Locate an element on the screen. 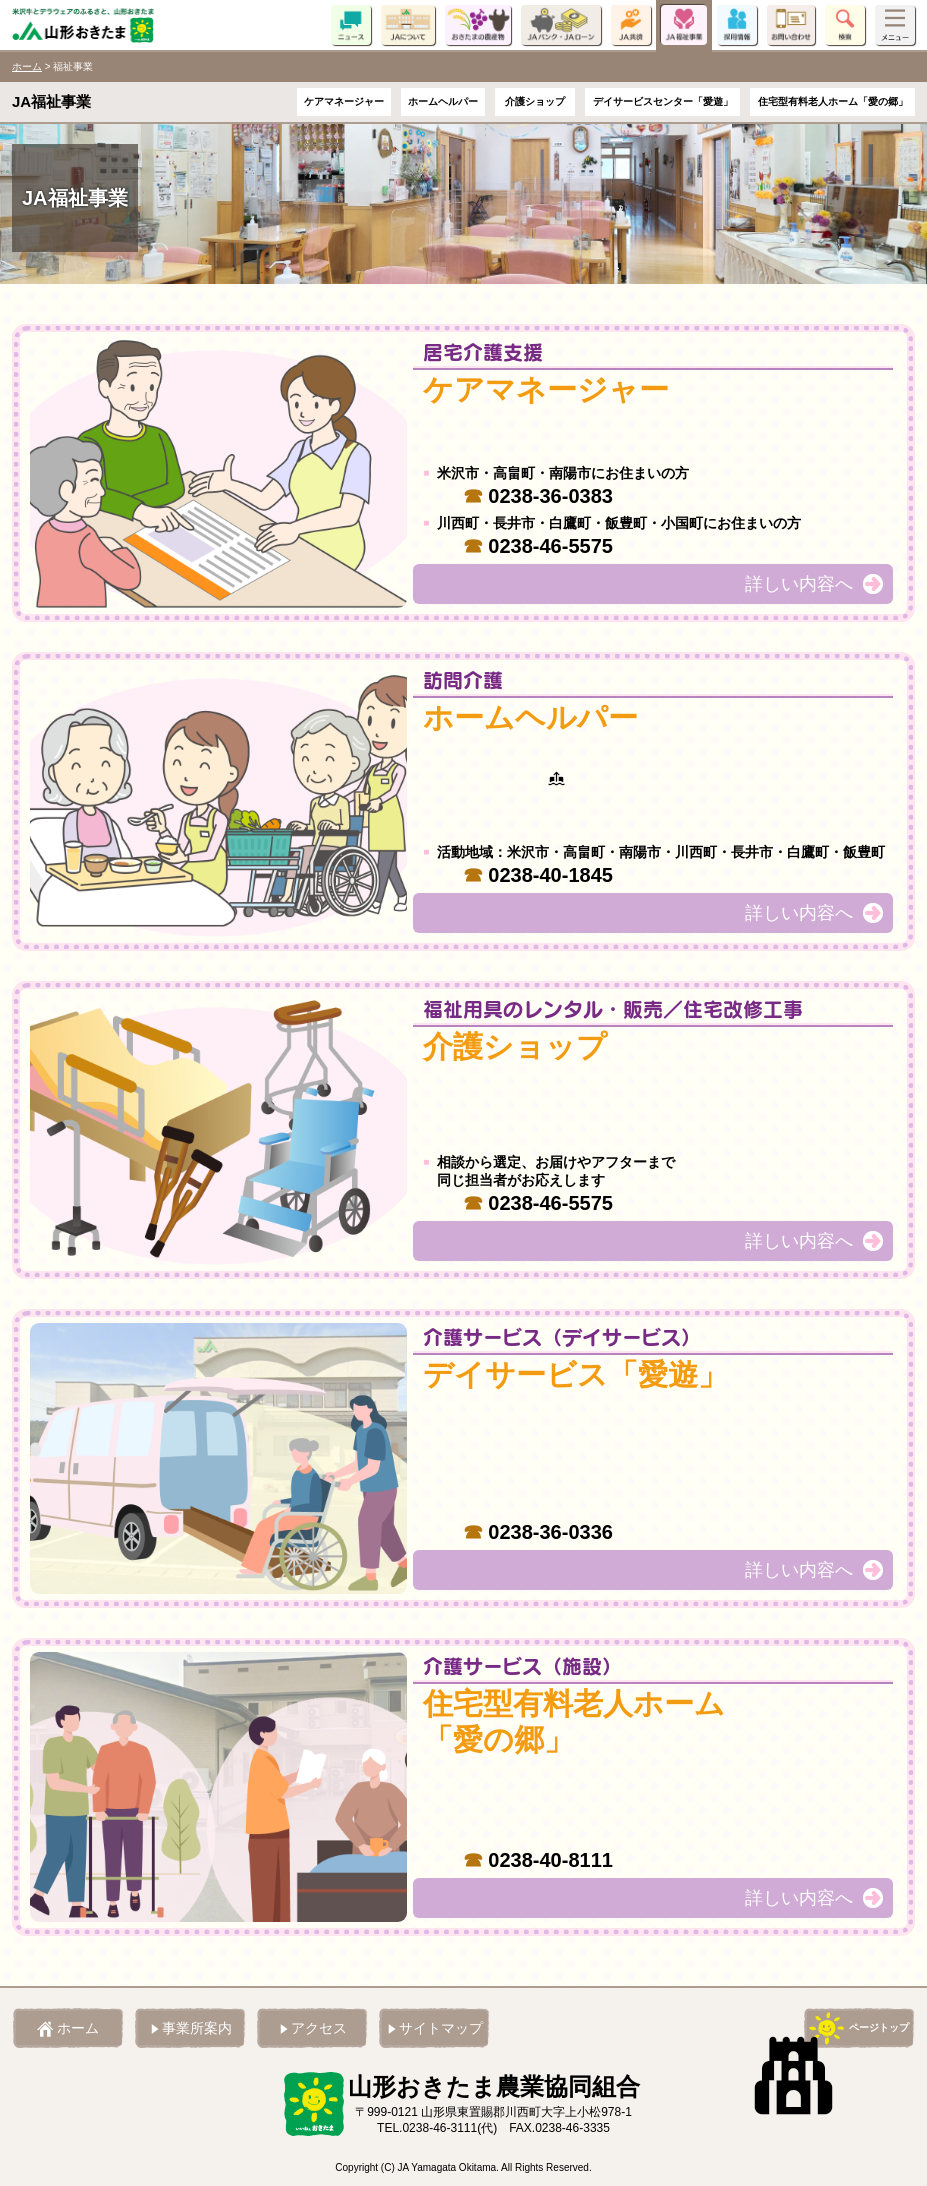  indicates a hindu temple or religious site is located at coordinates (793, 2075).